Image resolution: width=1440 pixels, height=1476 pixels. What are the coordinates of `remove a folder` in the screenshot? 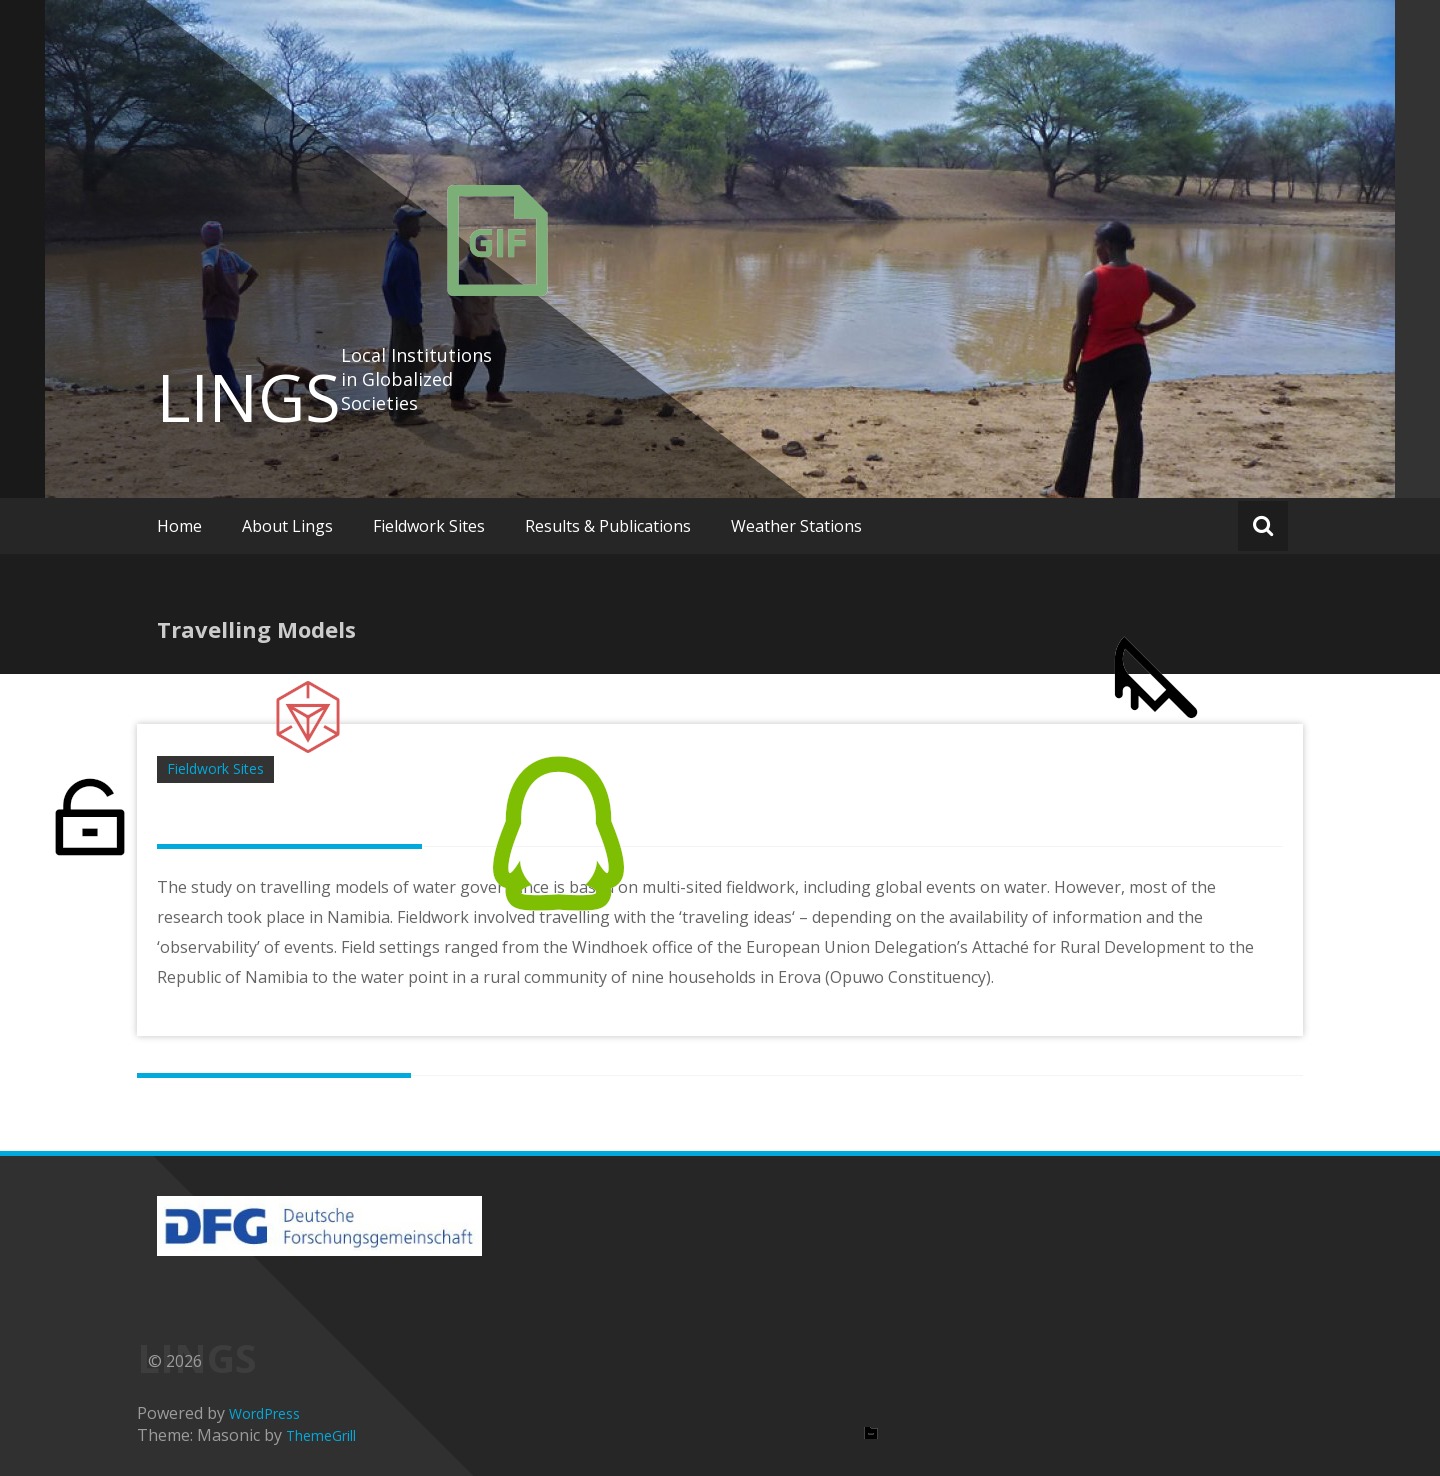 It's located at (871, 1433).